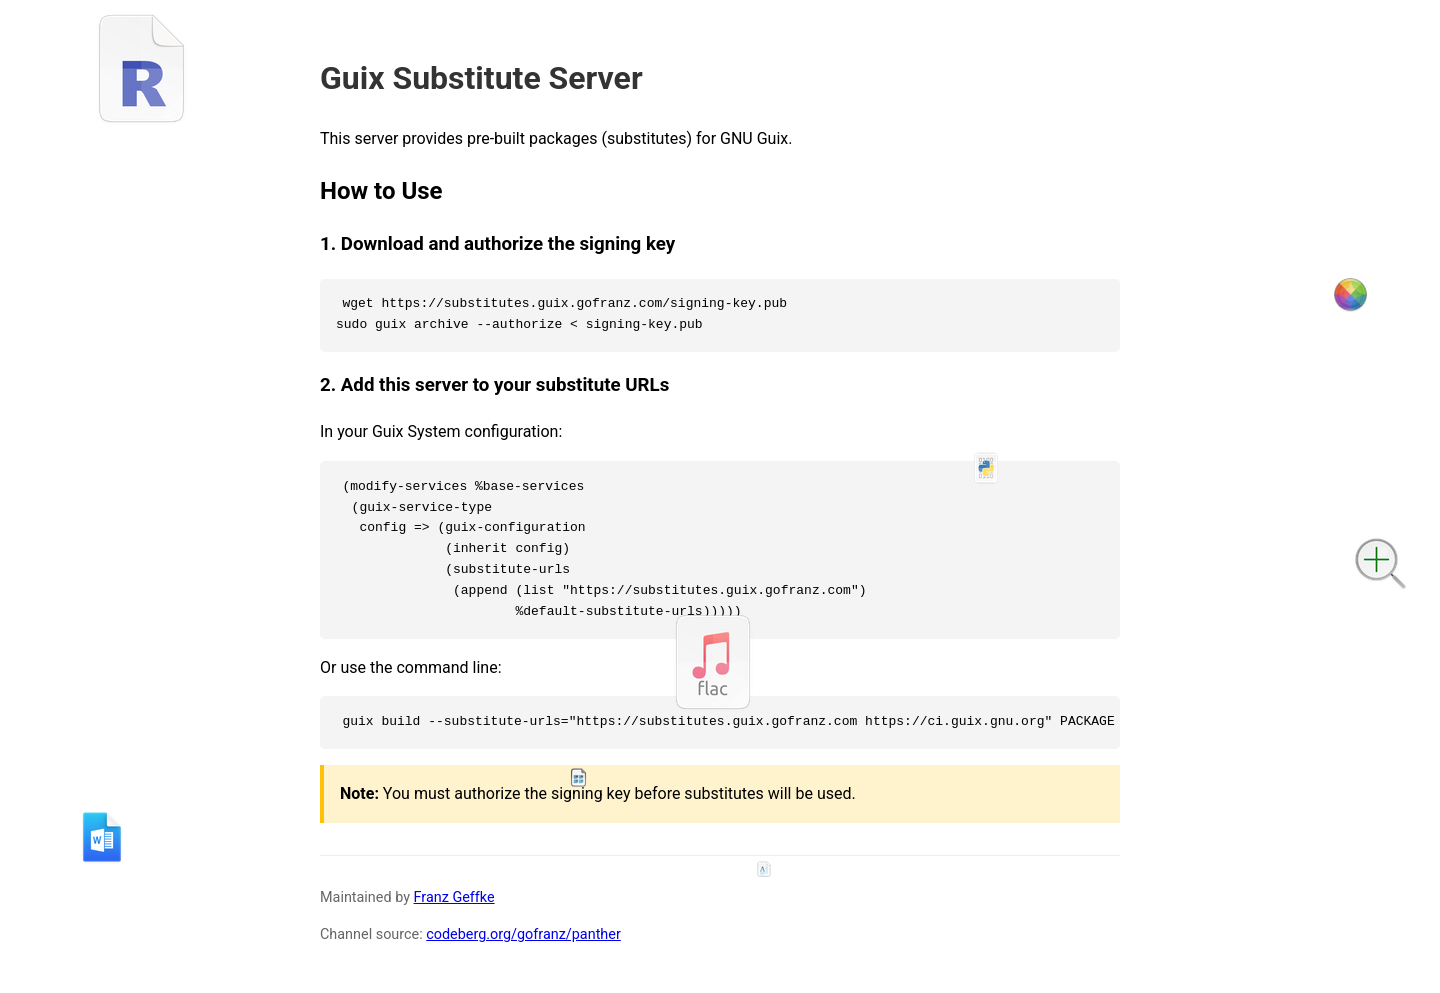 The image size is (1440, 993). What do you see at coordinates (1380, 563) in the screenshot?
I see `zoom in on the current view` at bounding box center [1380, 563].